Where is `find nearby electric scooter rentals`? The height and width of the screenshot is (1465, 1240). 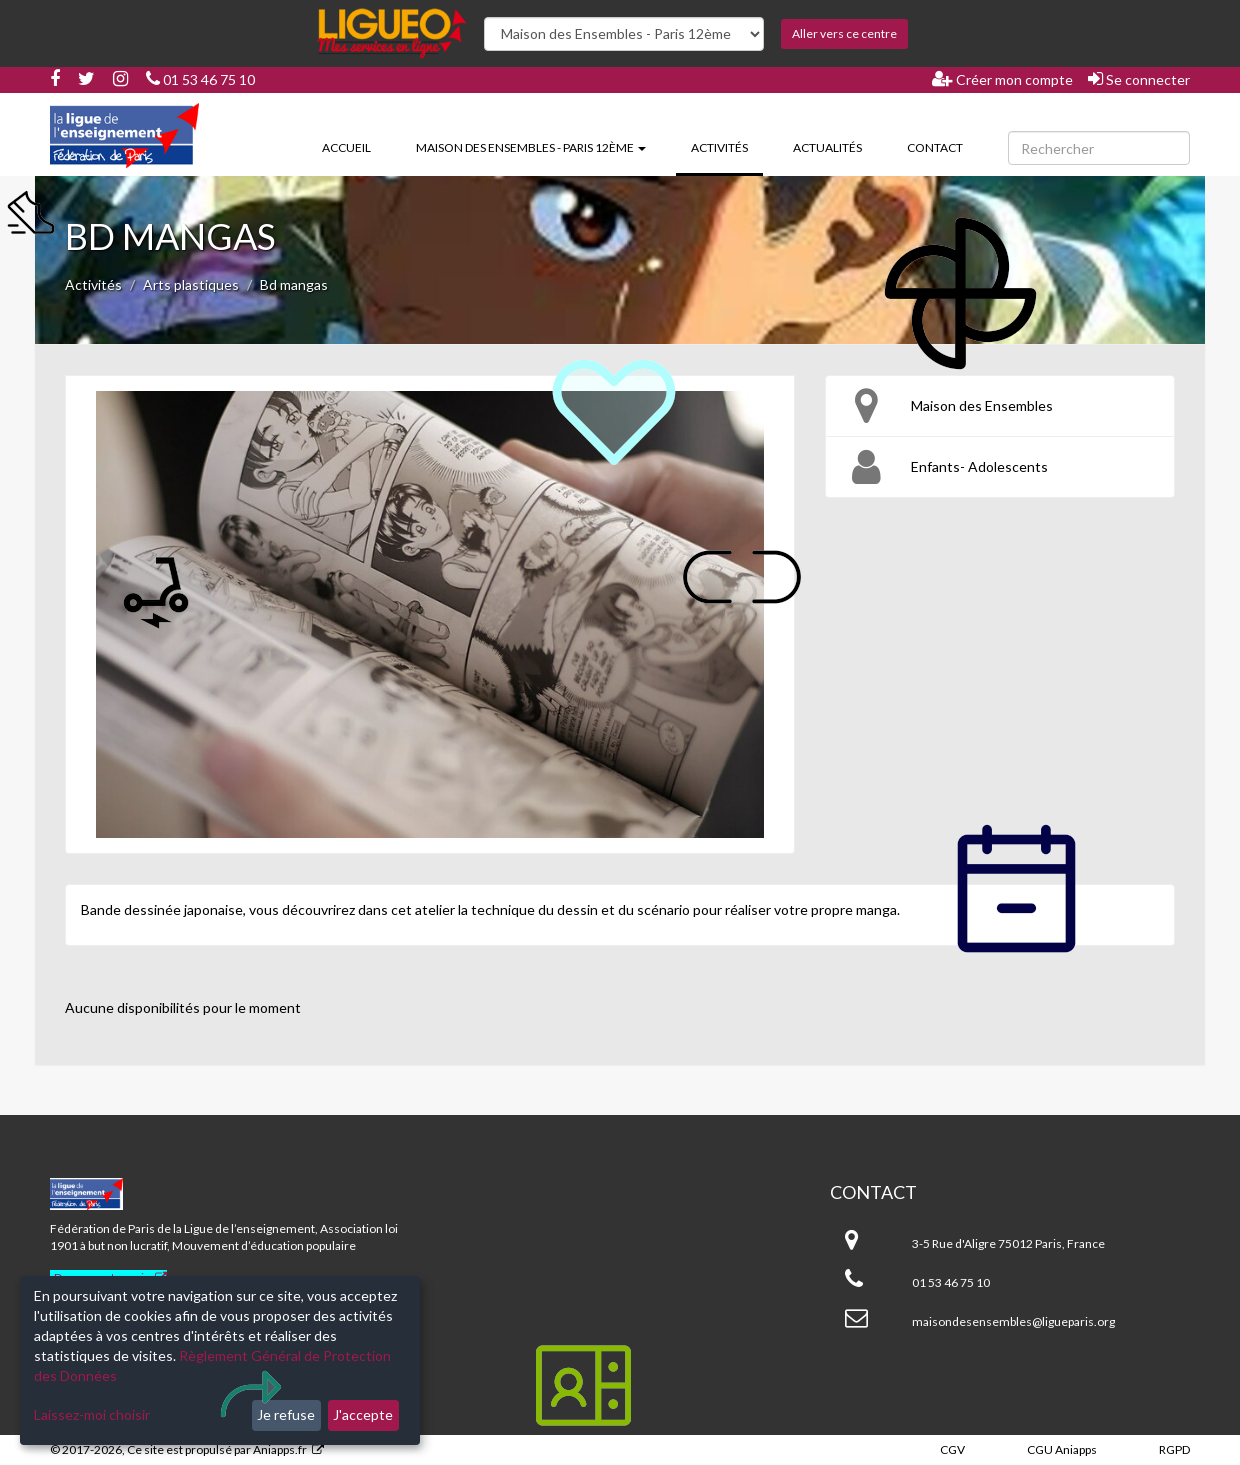
find nearby electric scooter rentals is located at coordinates (156, 593).